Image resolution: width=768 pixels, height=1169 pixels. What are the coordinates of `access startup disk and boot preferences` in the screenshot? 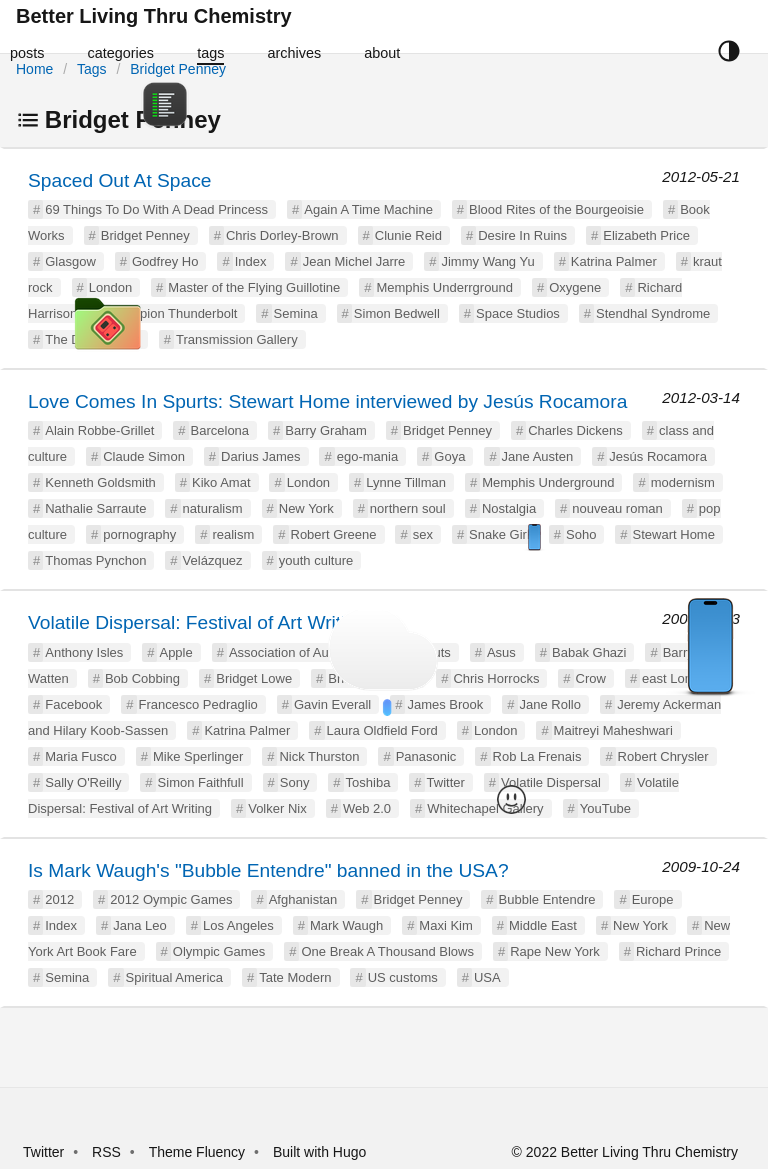 It's located at (165, 105).